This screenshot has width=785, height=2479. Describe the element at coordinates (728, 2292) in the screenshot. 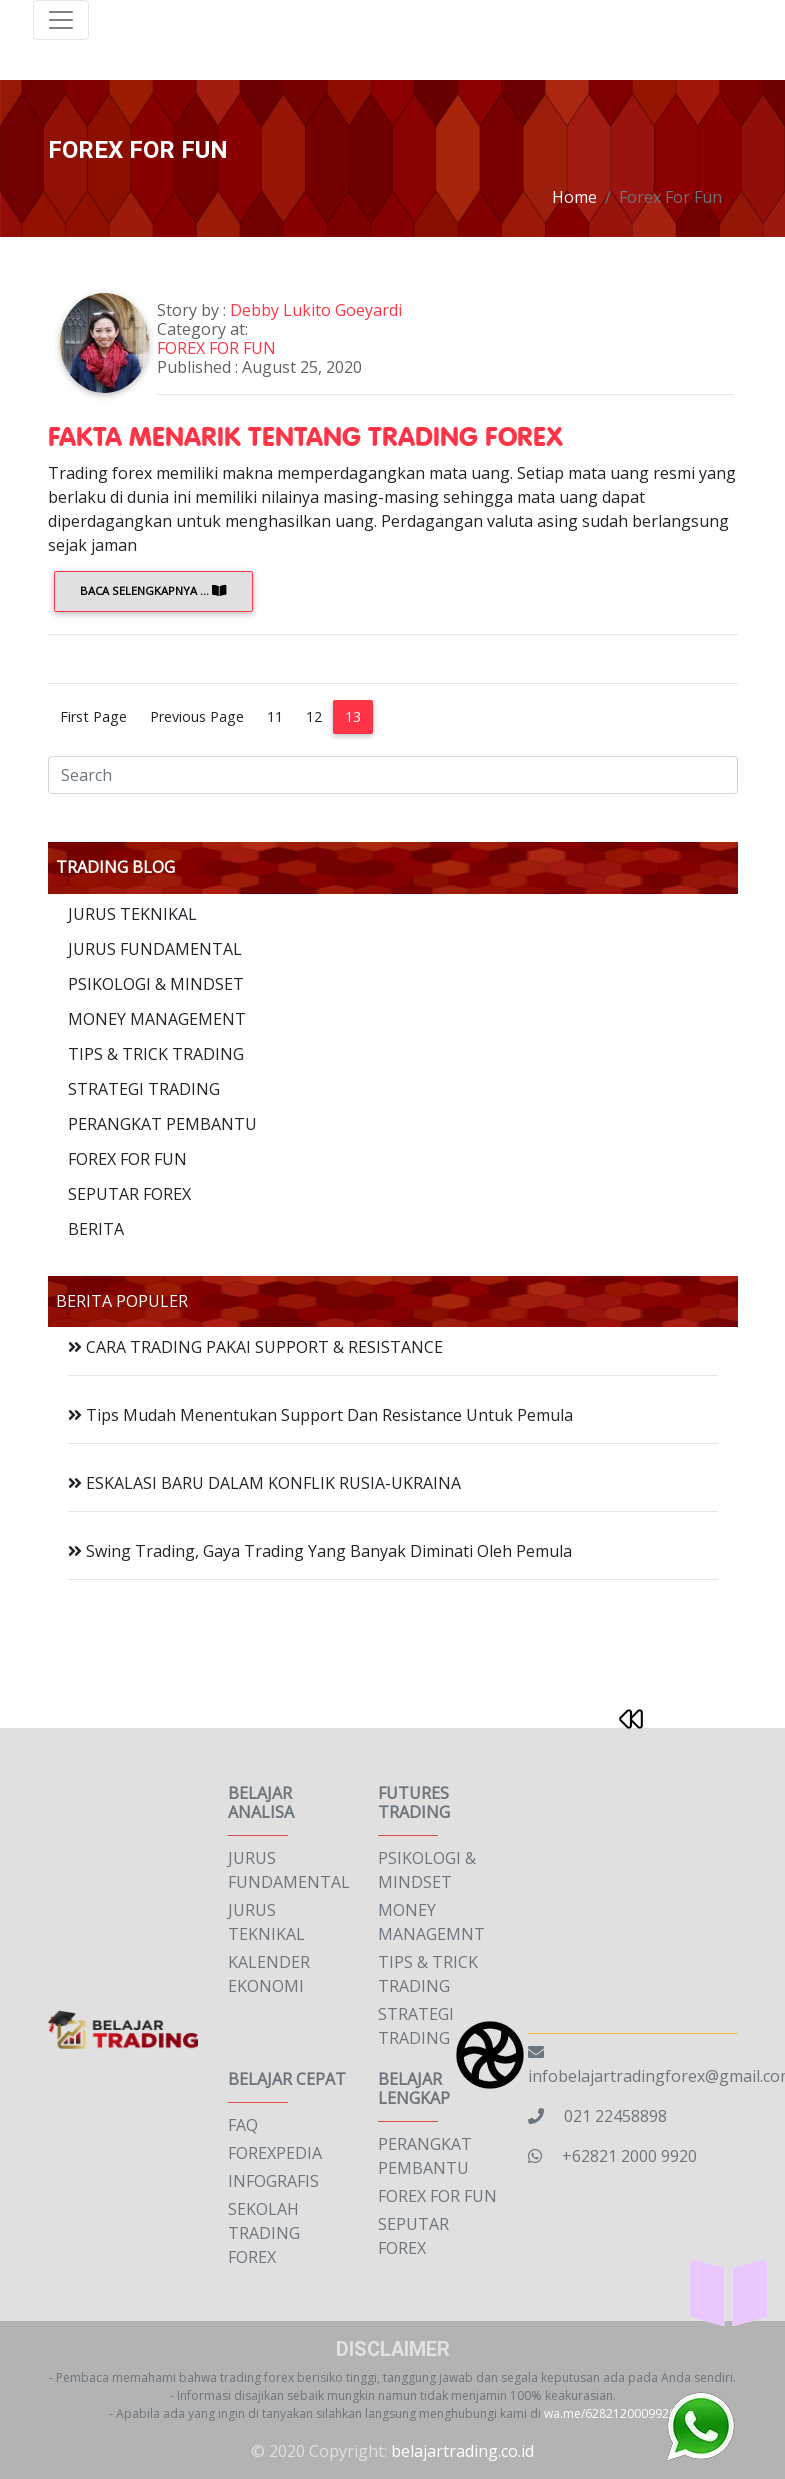

I see `open reading mode or e-reader` at that location.